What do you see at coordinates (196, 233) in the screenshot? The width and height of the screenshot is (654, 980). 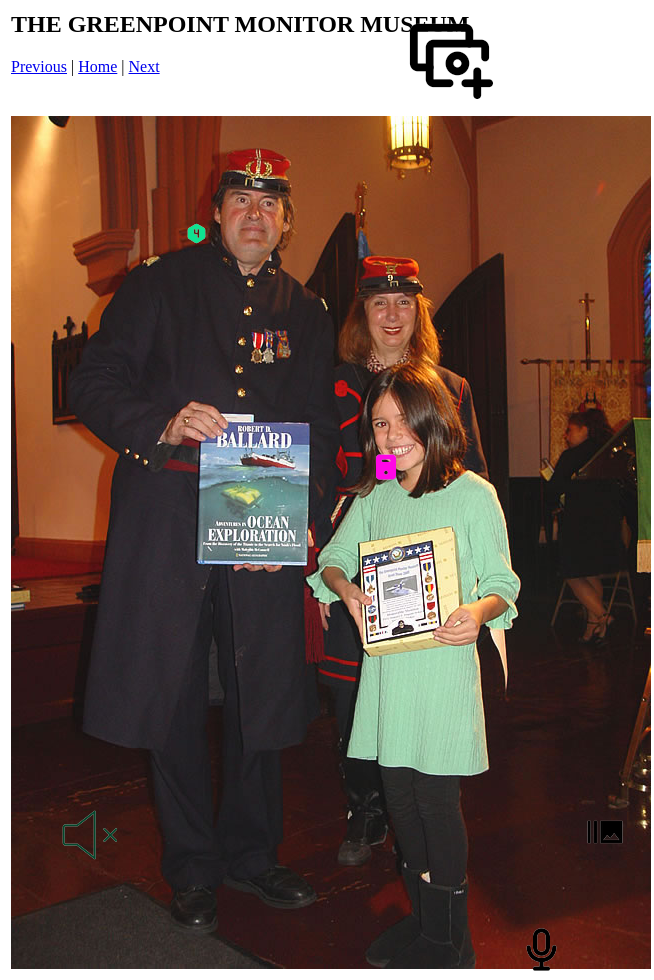 I see `step 4 in a multi-step process` at bounding box center [196, 233].